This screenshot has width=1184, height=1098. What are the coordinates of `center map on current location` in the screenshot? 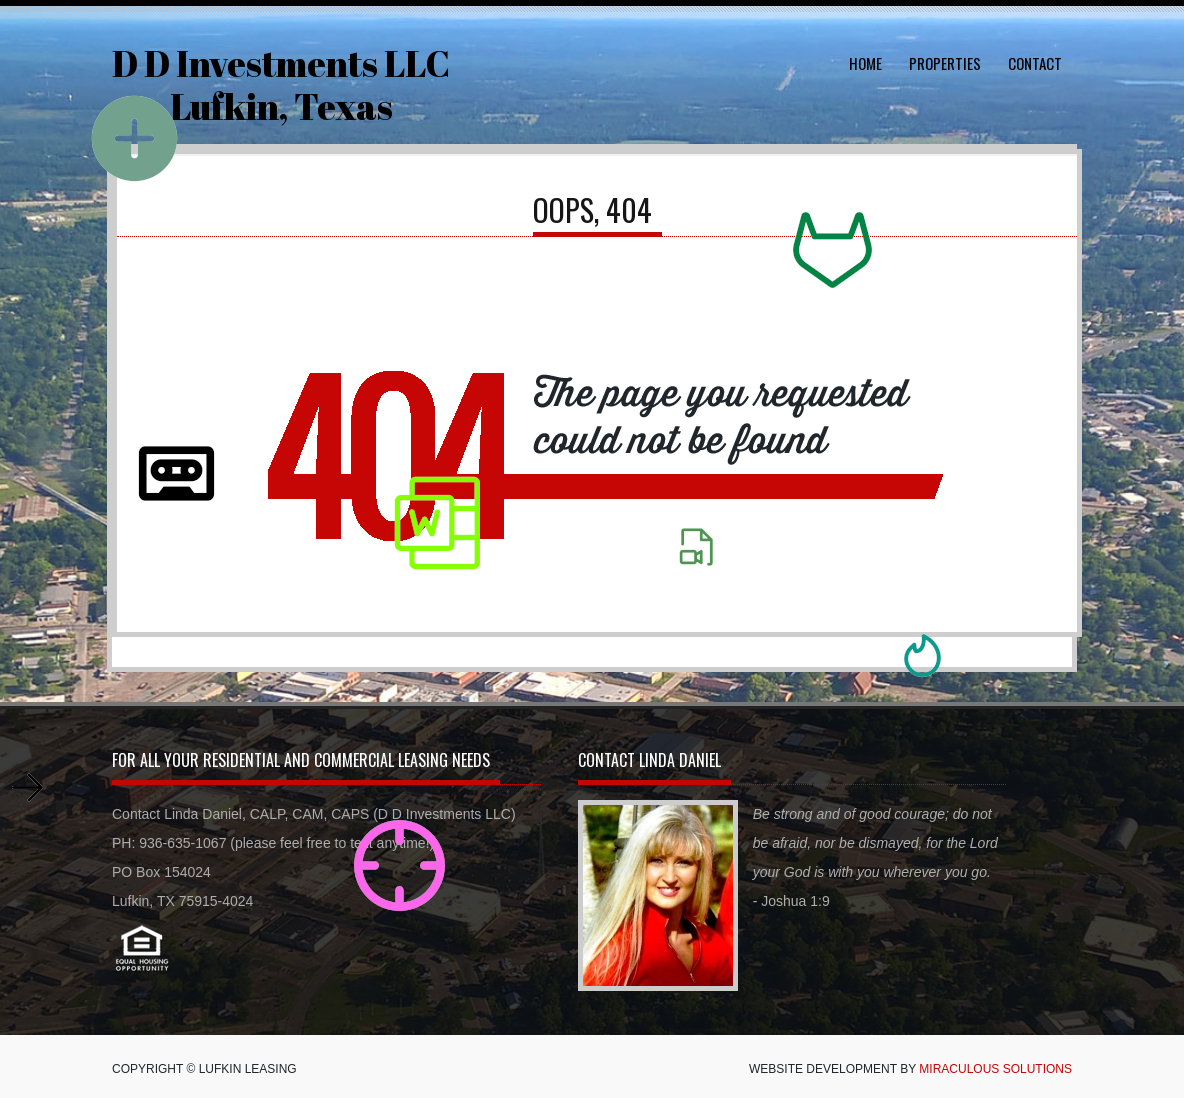 It's located at (399, 865).